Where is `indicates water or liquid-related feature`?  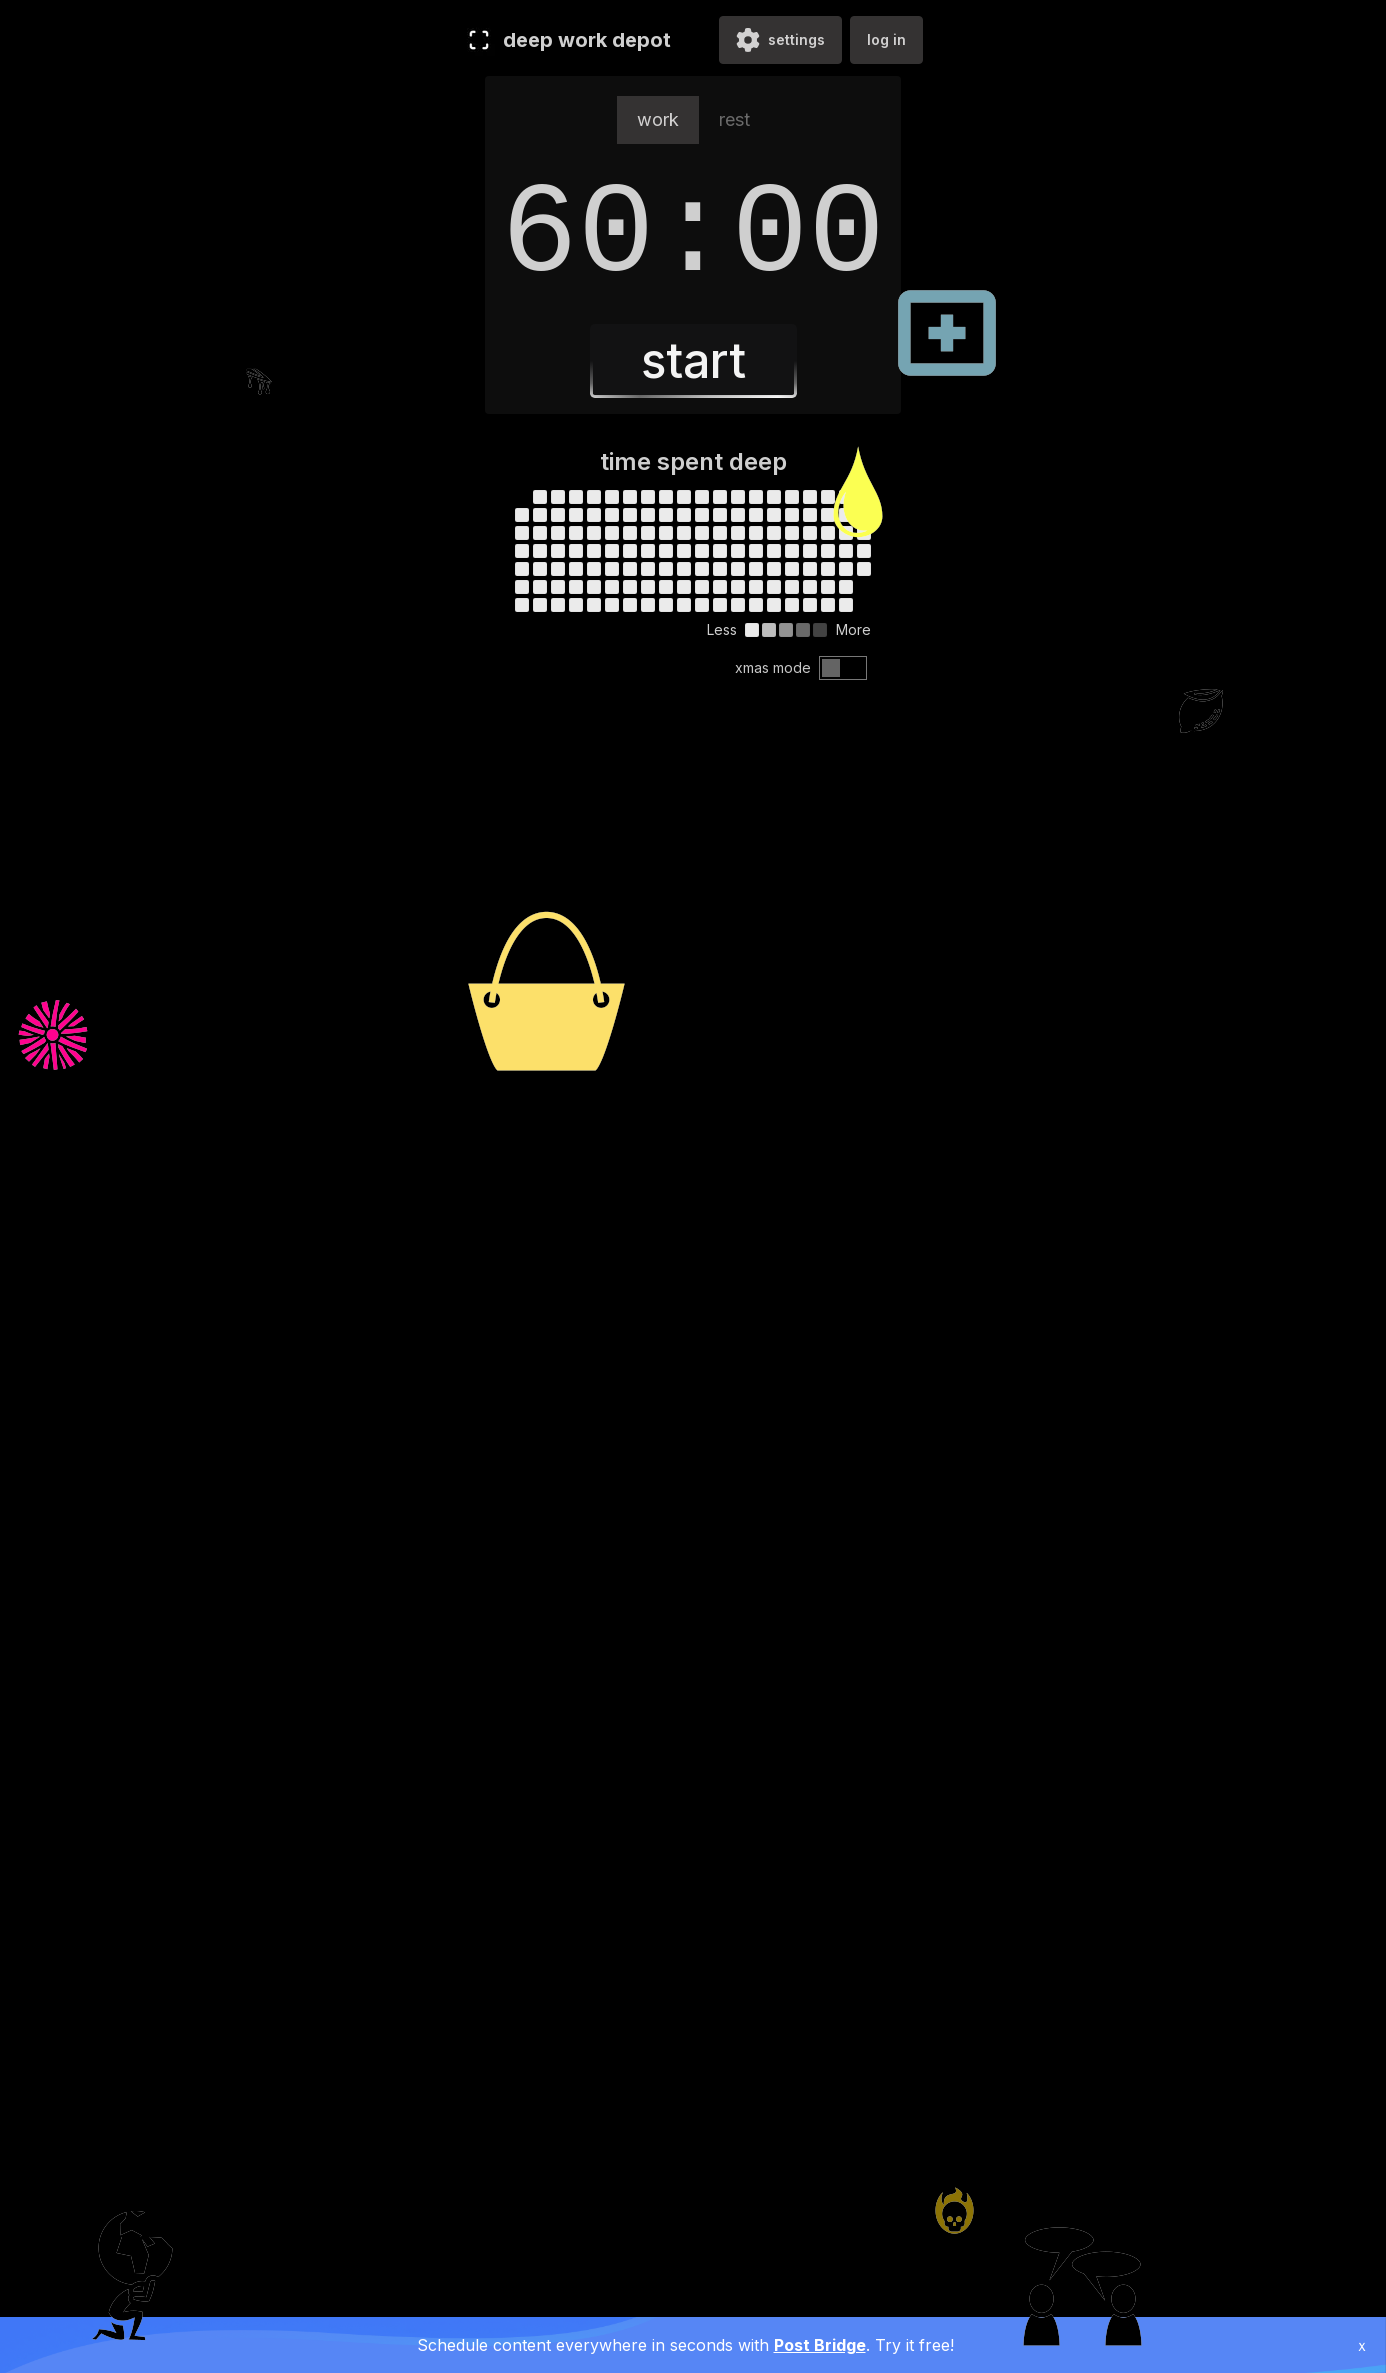
indicates water or liquid-related feature is located at coordinates (856, 491).